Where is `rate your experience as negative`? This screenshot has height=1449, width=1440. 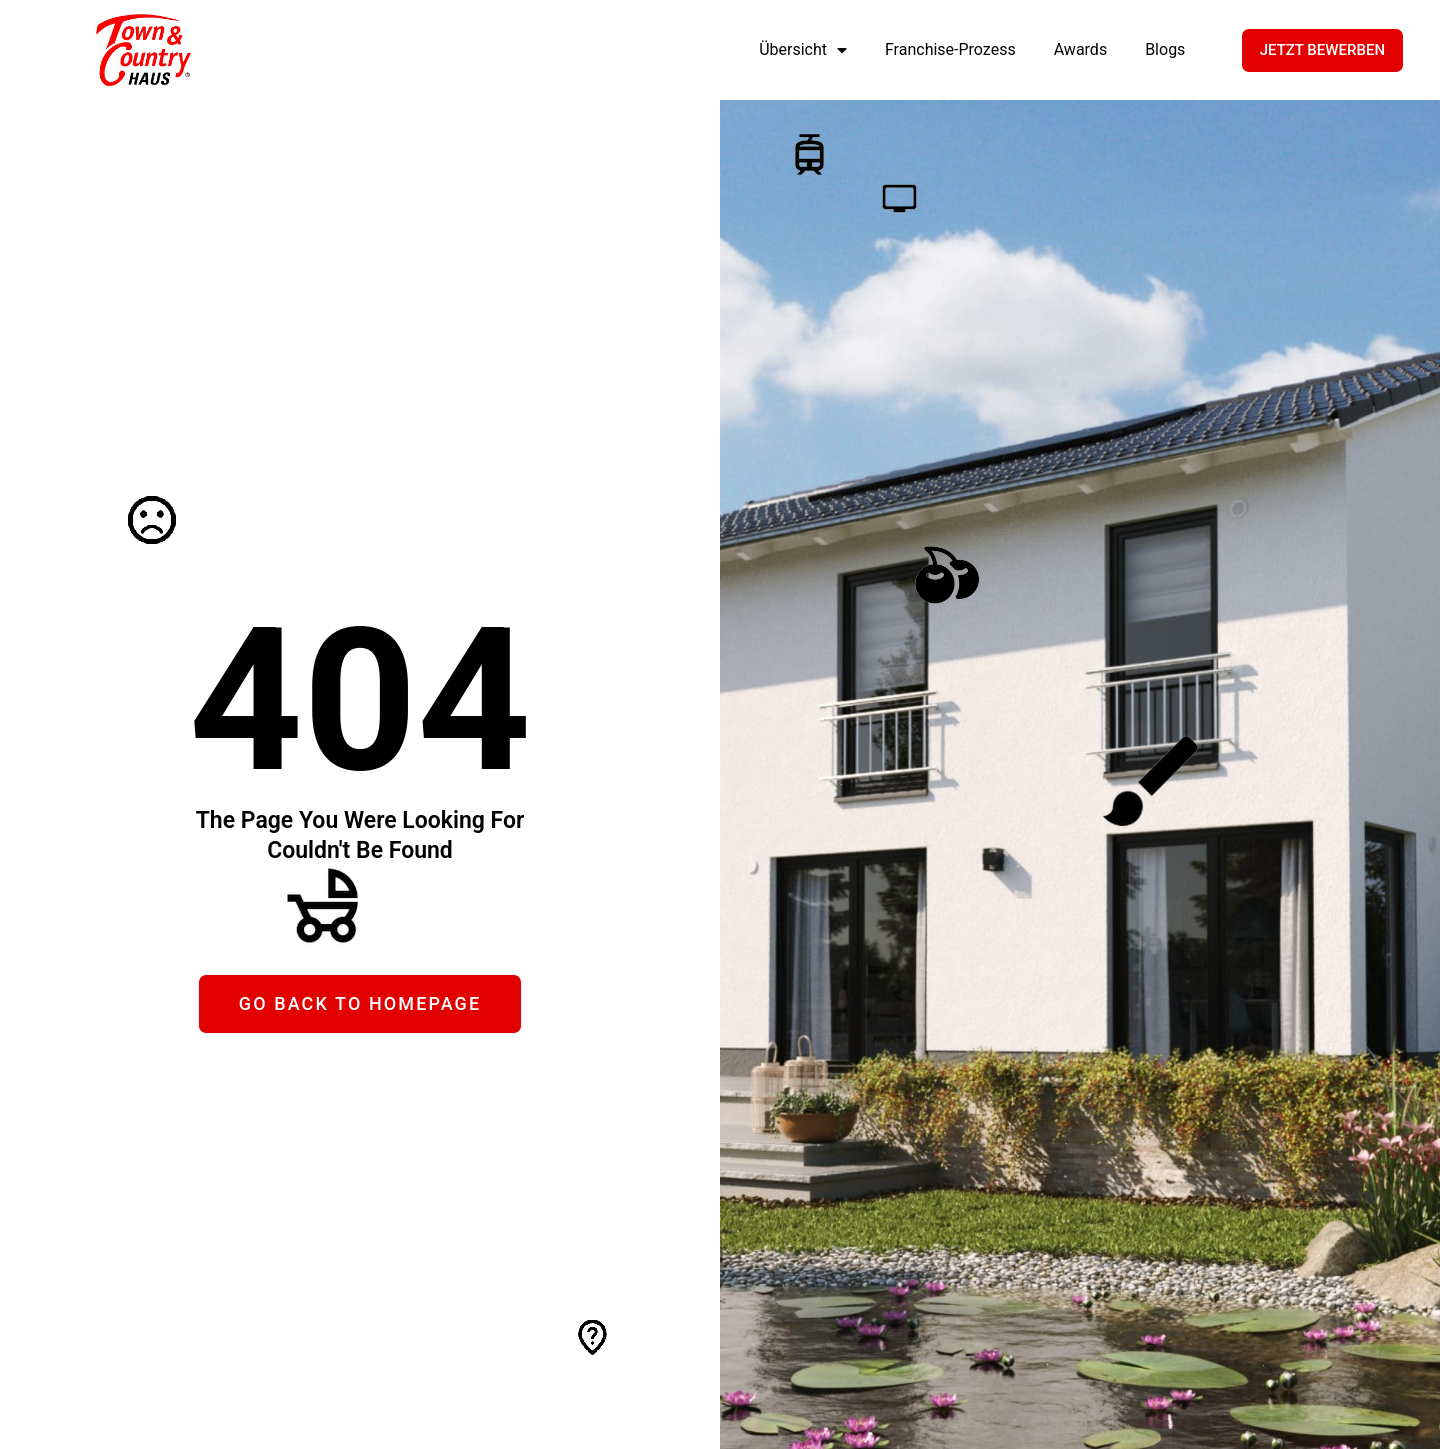 rate your experience as negative is located at coordinates (152, 520).